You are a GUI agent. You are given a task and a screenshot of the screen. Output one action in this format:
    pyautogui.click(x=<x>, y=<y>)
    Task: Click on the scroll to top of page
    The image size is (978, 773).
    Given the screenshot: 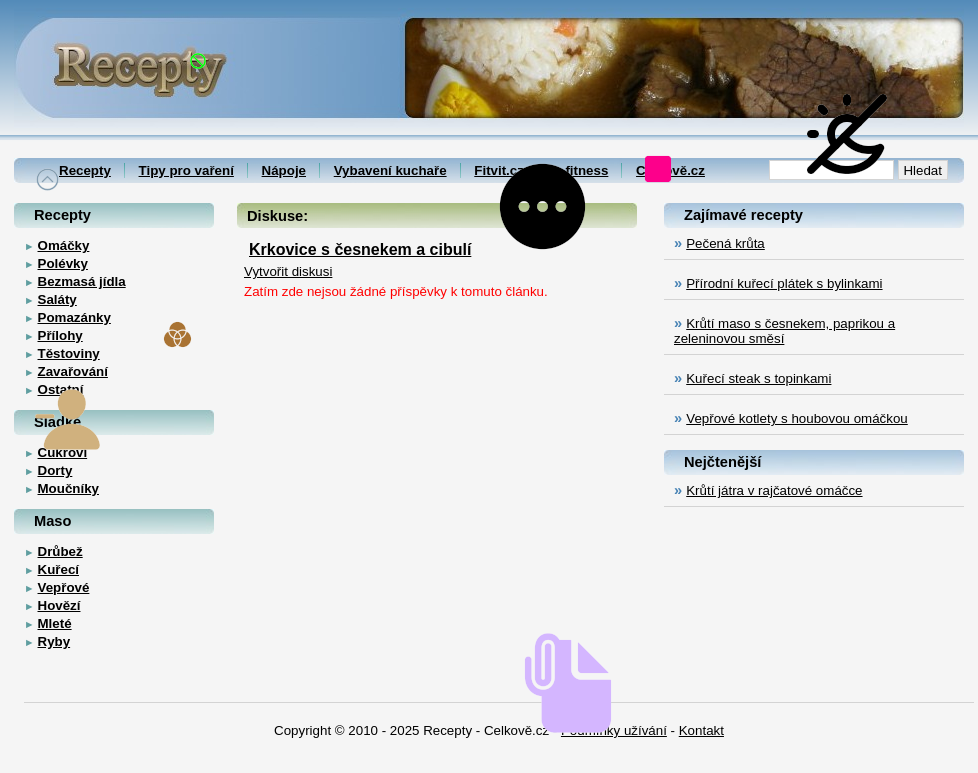 What is the action you would take?
    pyautogui.click(x=47, y=179)
    